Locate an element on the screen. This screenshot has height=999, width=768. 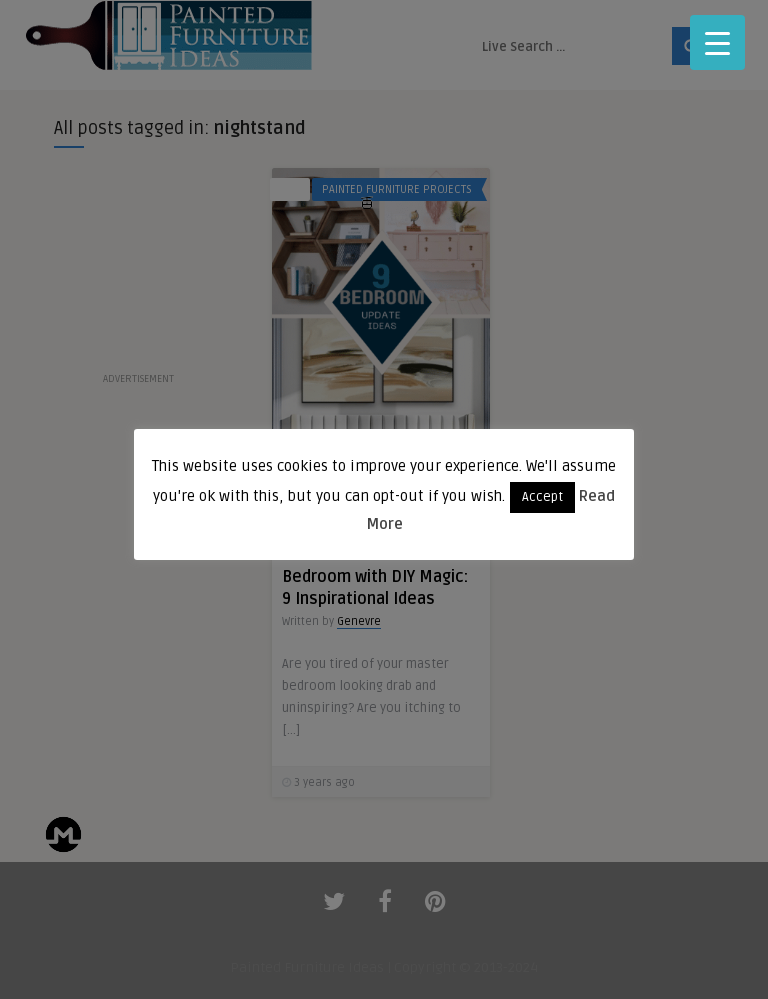
view monero cryptocurrency balance is located at coordinates (63, 834).